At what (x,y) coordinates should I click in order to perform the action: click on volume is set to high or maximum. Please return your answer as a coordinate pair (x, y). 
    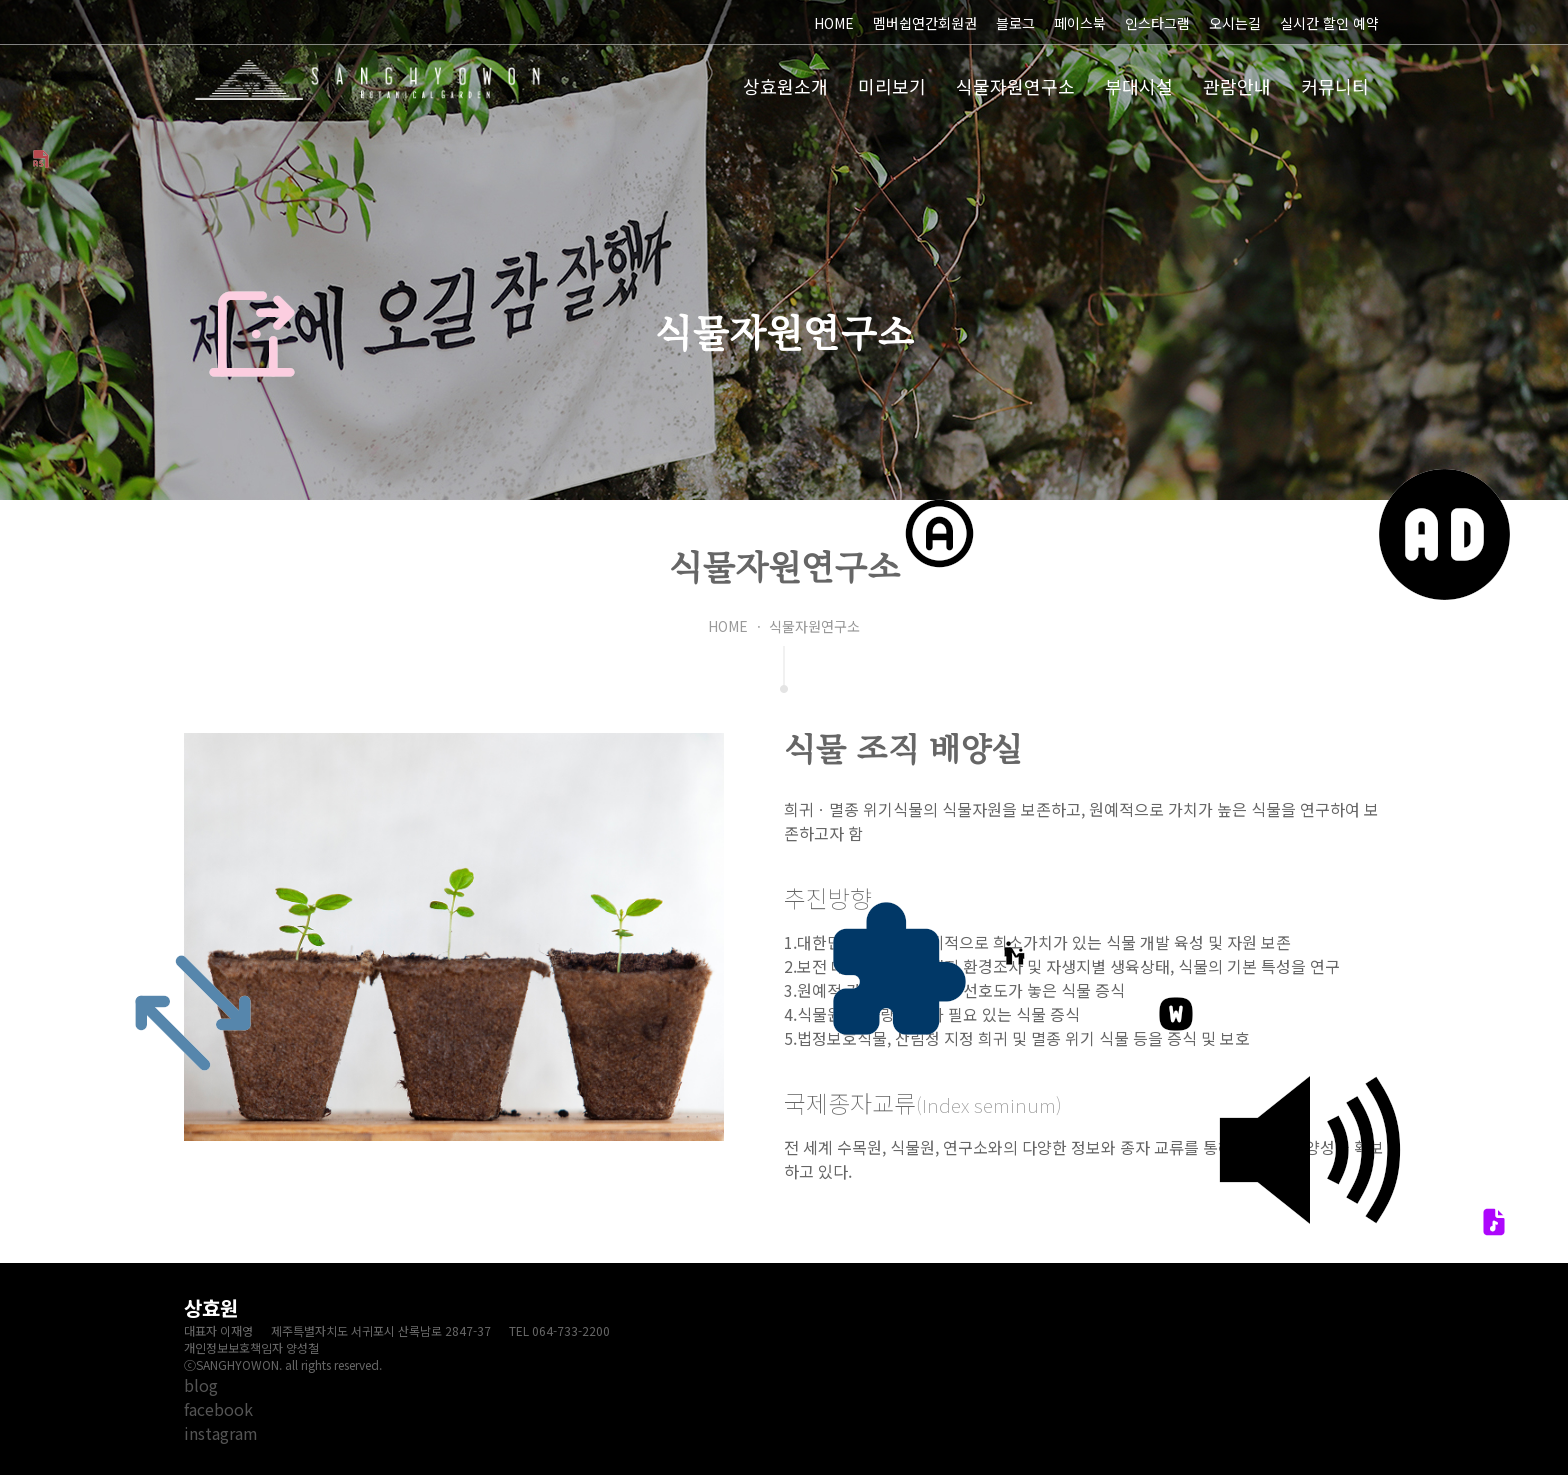
    Looking at the image, I should click on (1310, 1150).